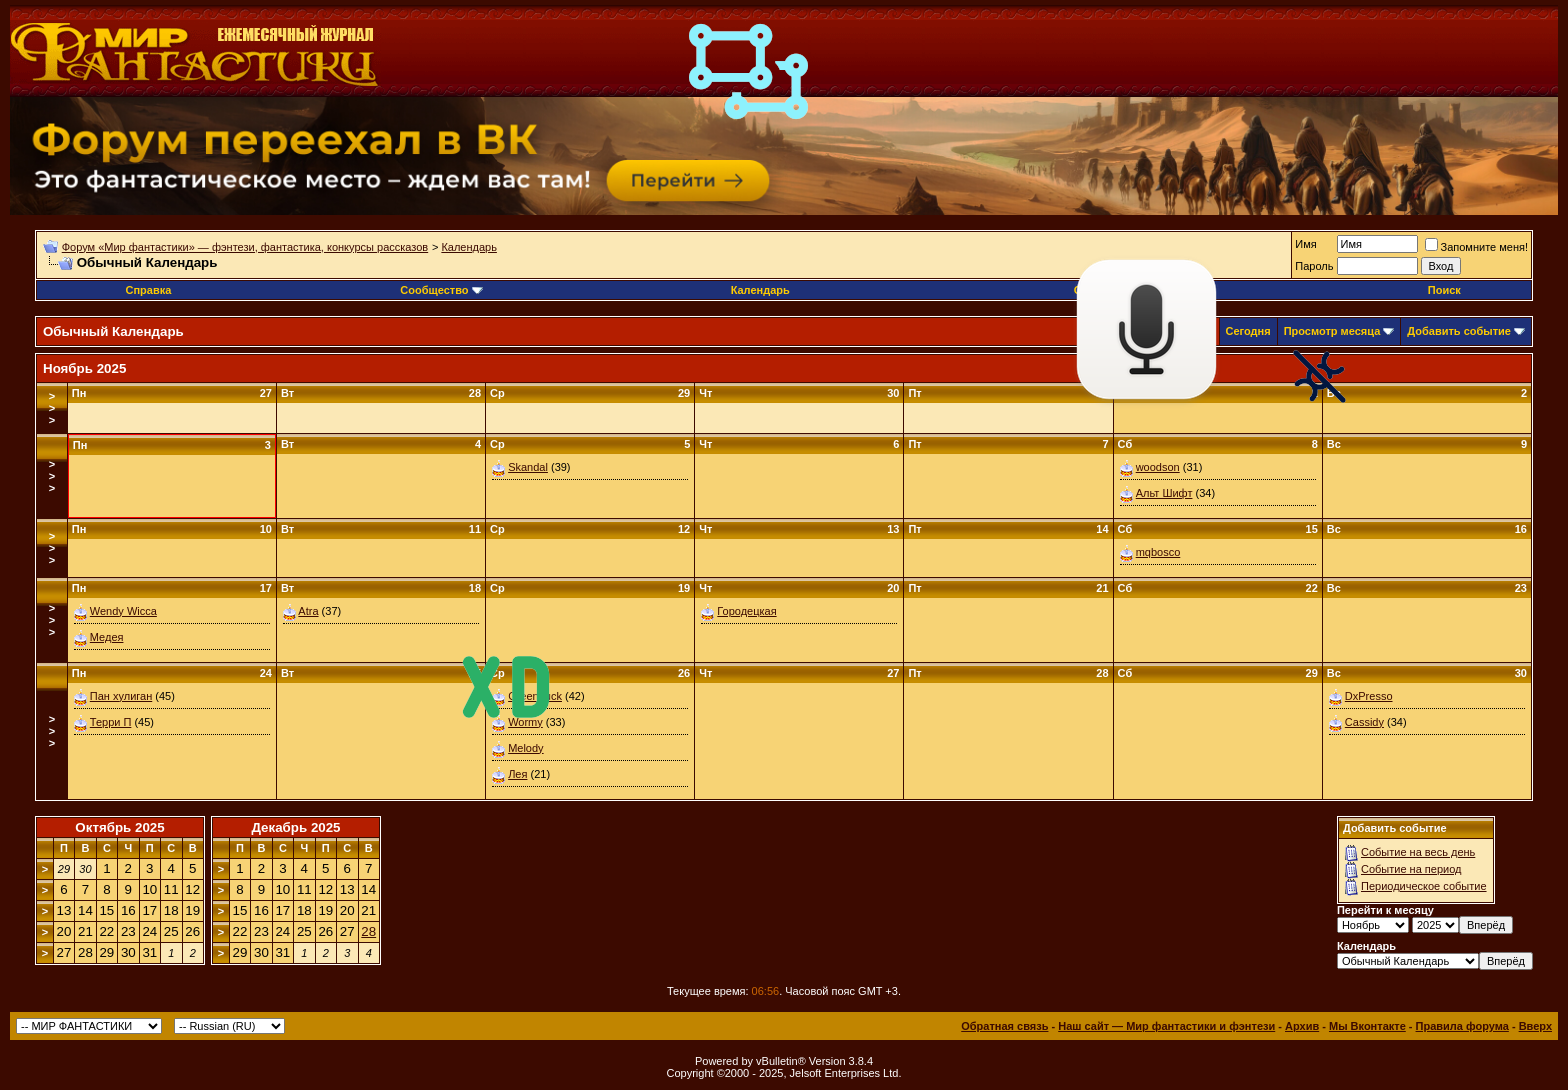 This screenshot has width=1568, height=1090. I want to click on ungroup selected objects, so click(748, 71).